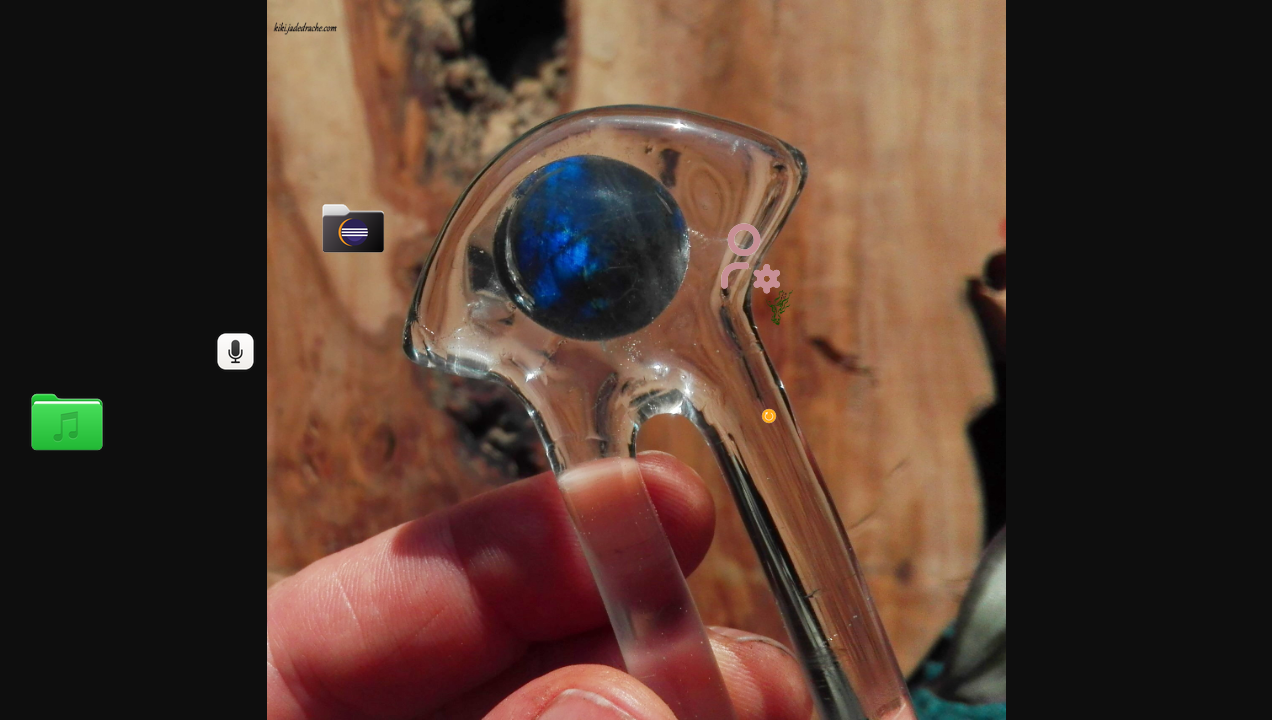 Image resolution: width=1272 pixels, height=720 pixels. What do you see at coordinates (67, 422) in the screenshot?
I see `open your music files folder` at bounding box center [67, 422].